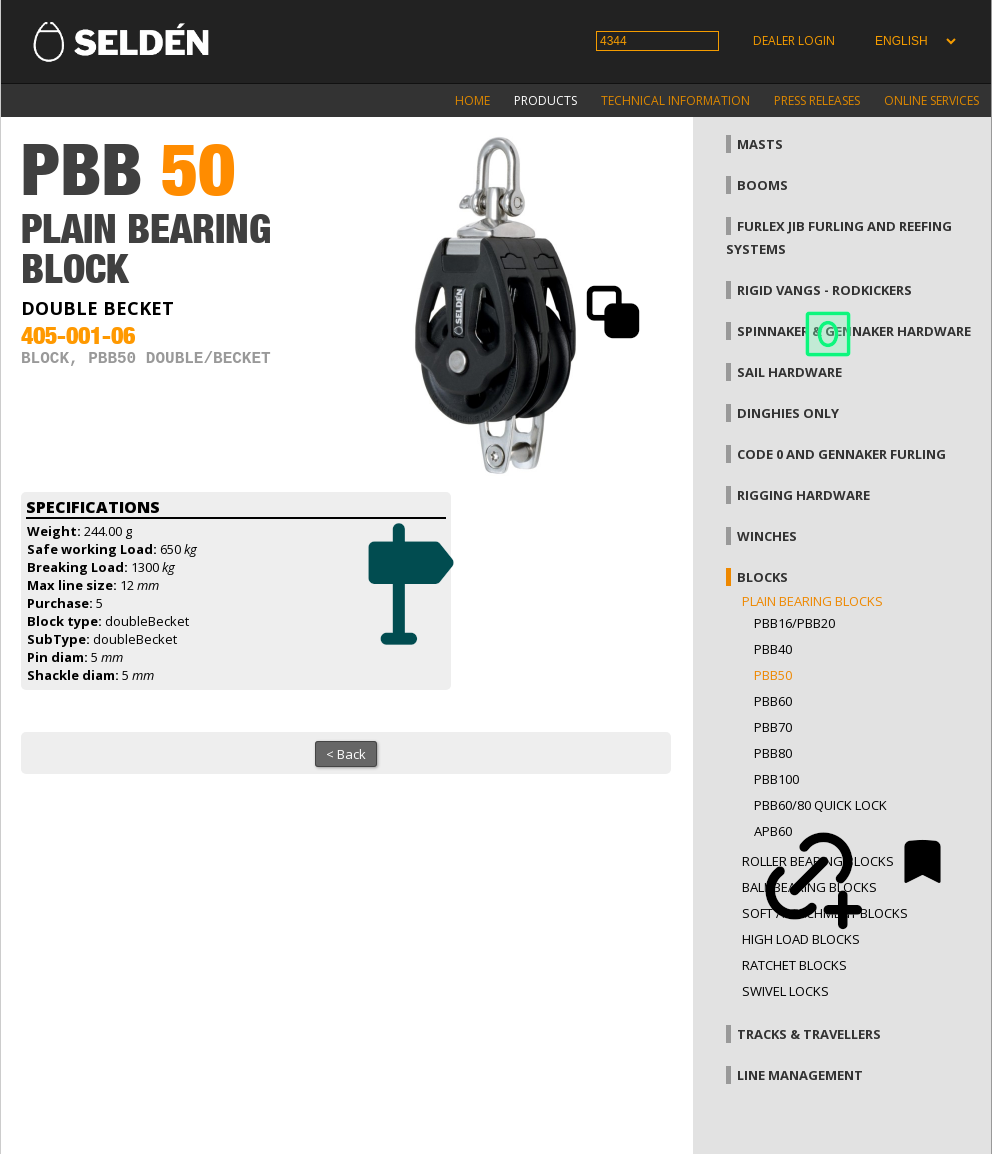  What do you see at coordinates (613, 312) in the screenshot?
I see `copy to clipboard` at bounding box center [613, 312].